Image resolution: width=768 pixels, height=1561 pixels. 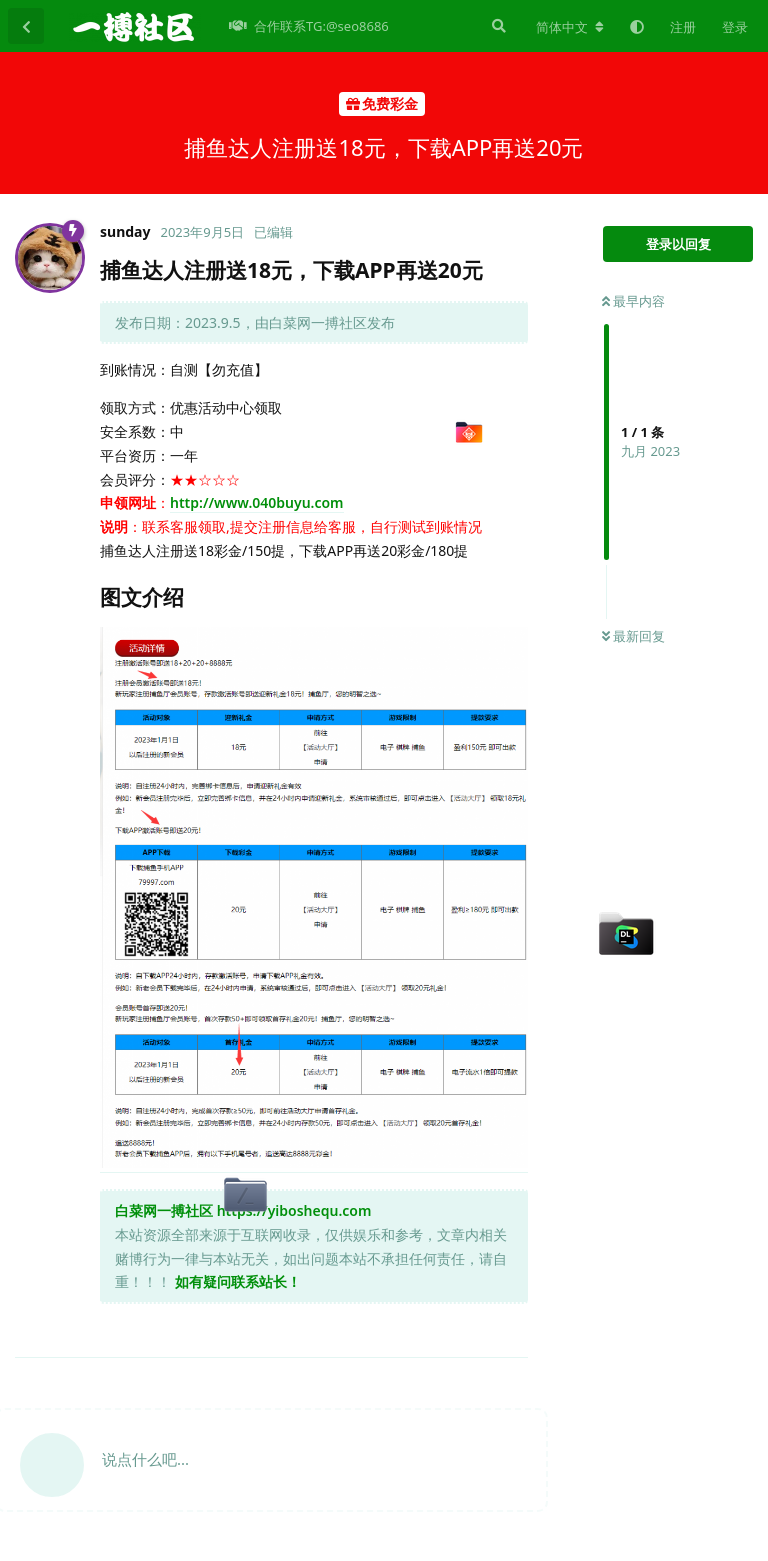 I want to click on open datalore project files folder, so click(x=626, y=935).